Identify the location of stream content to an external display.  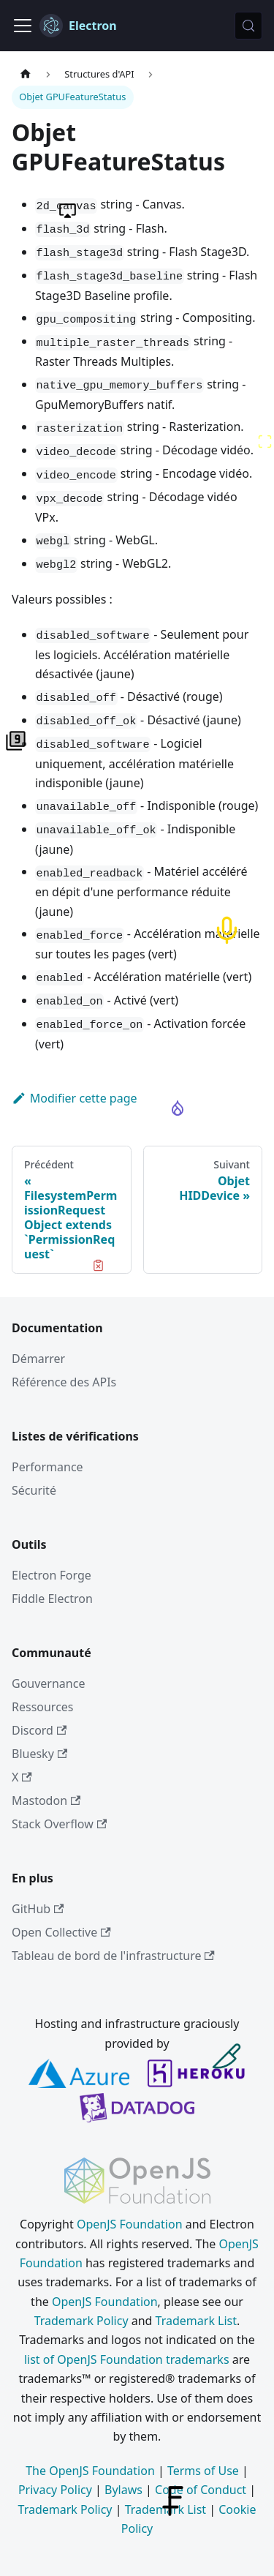
(67, 210).